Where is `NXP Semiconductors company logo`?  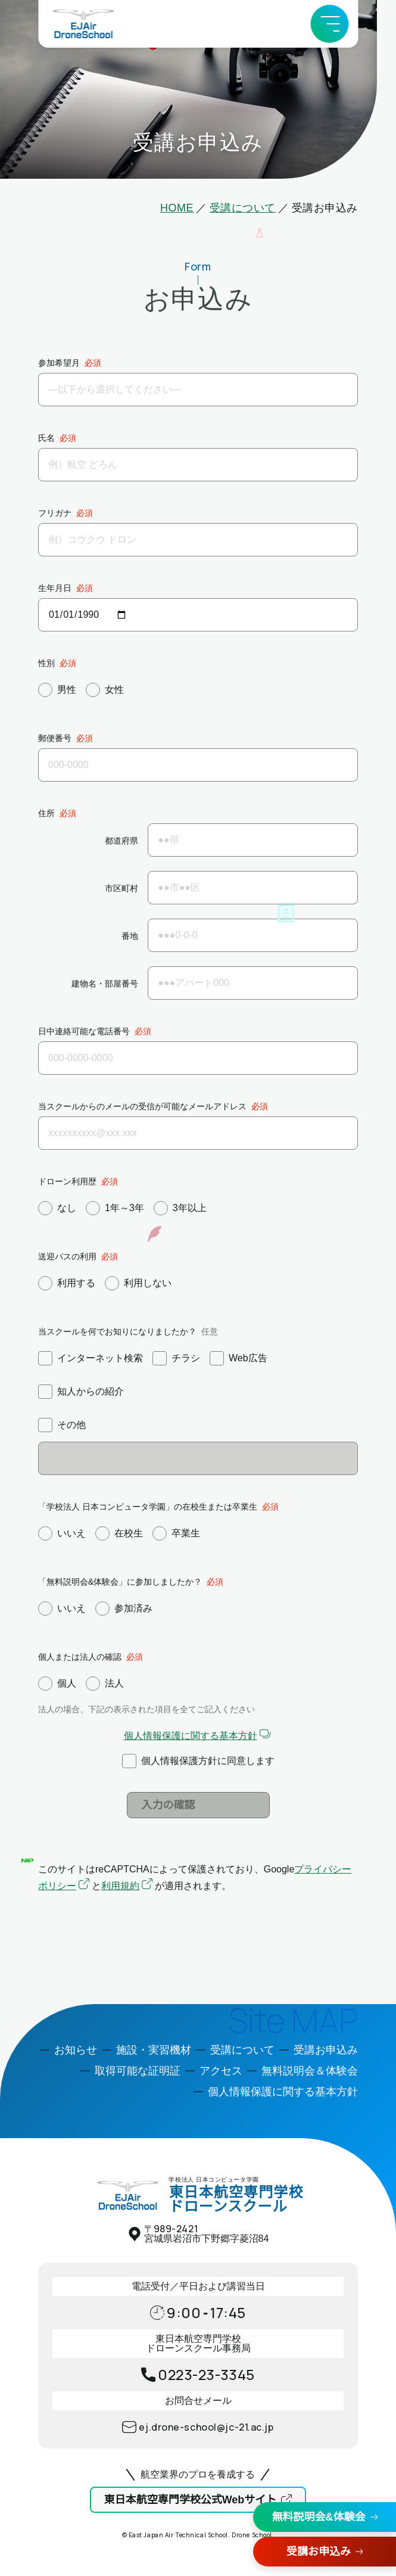 NXP Semiconductors company logo is located at coordinates (27, 1861).